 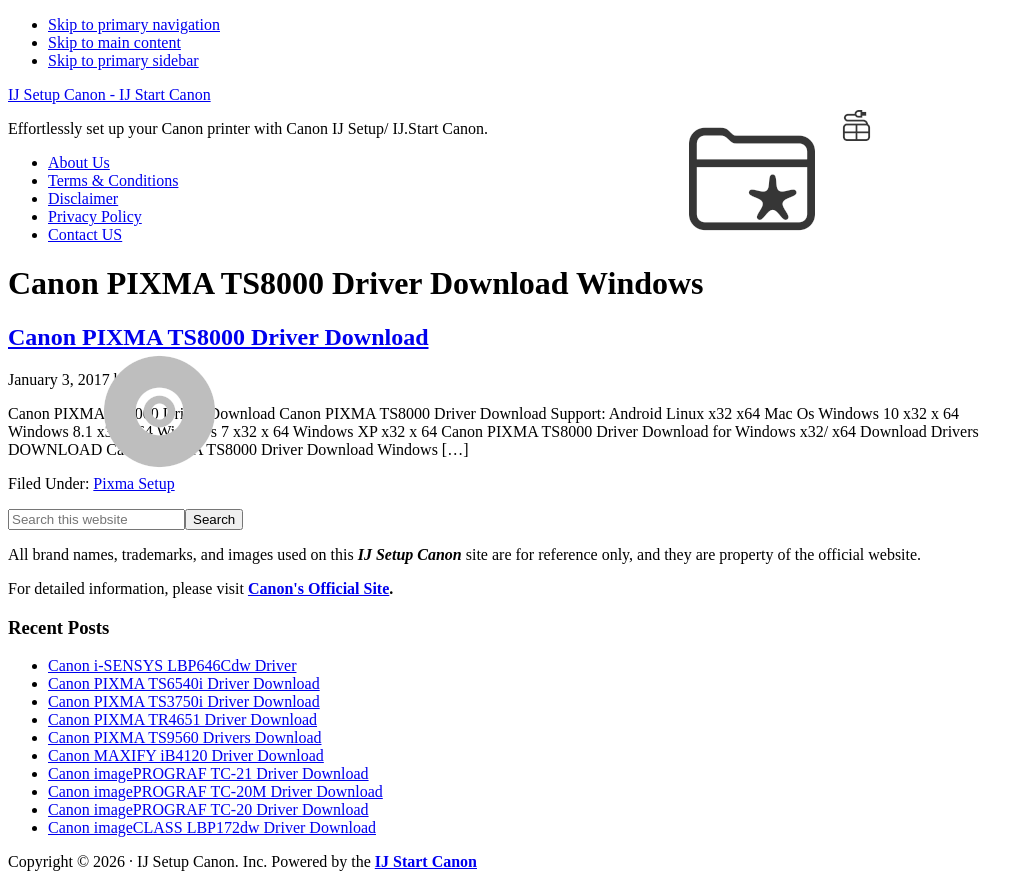 What do you see at coordinates (752, 175) in the screenshot?
I see `open sparkleshare folder` at bounding box center [752, 175].